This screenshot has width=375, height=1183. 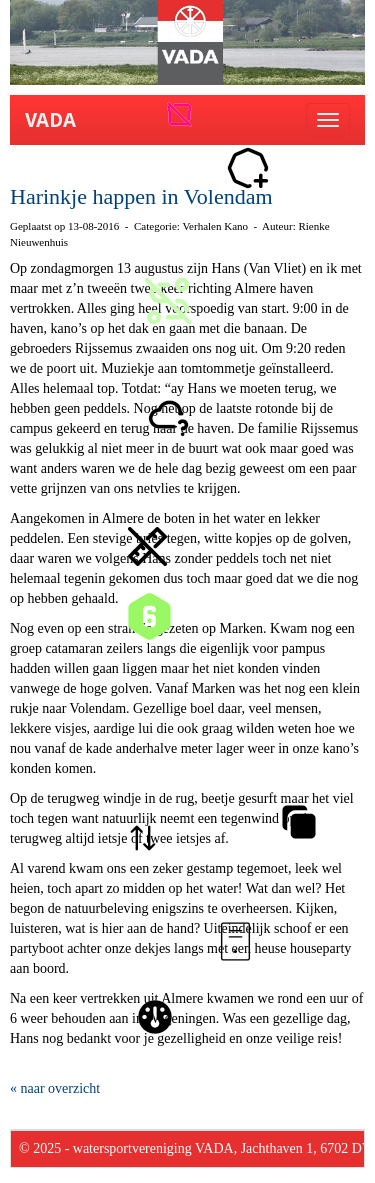 I want to click on add a new warning or alert, so click(x=248, y=168).